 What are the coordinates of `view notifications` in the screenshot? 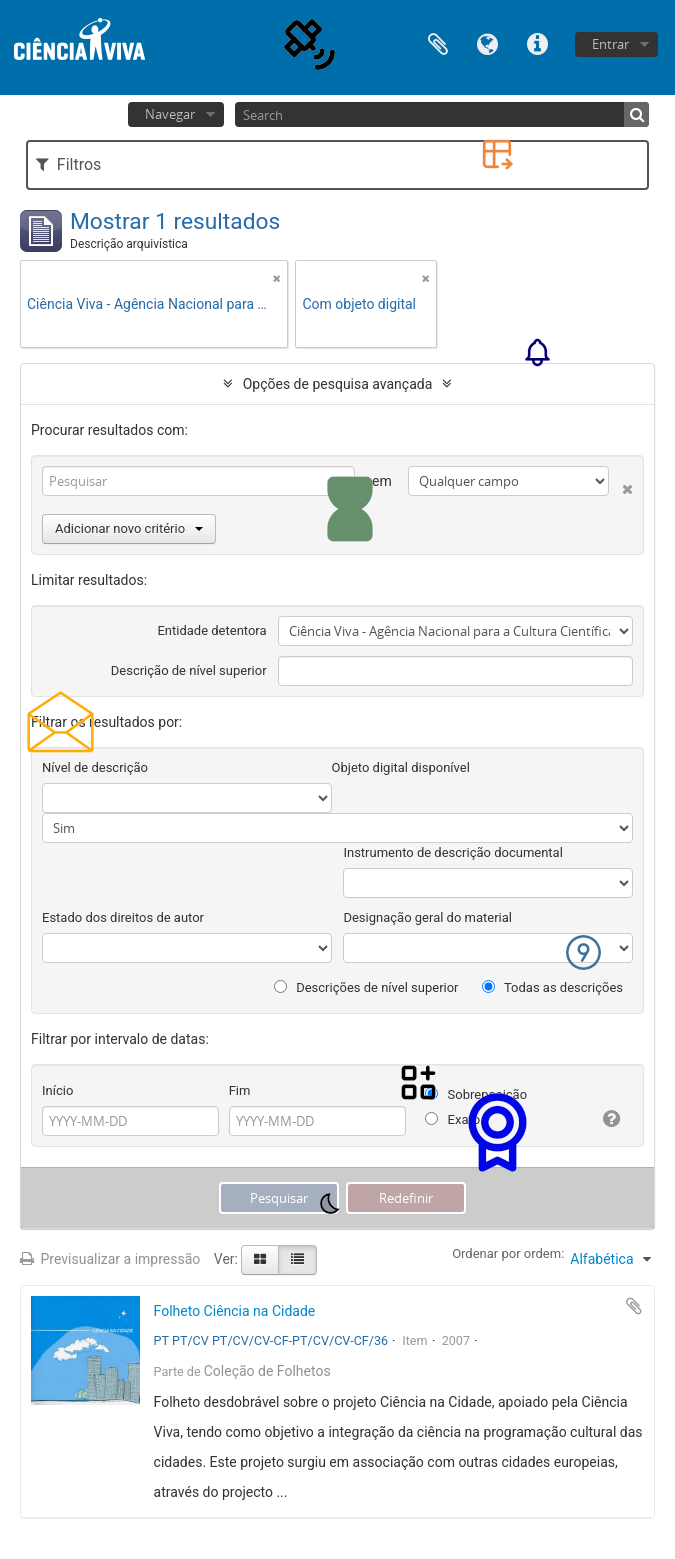 It's located at (537, 352).